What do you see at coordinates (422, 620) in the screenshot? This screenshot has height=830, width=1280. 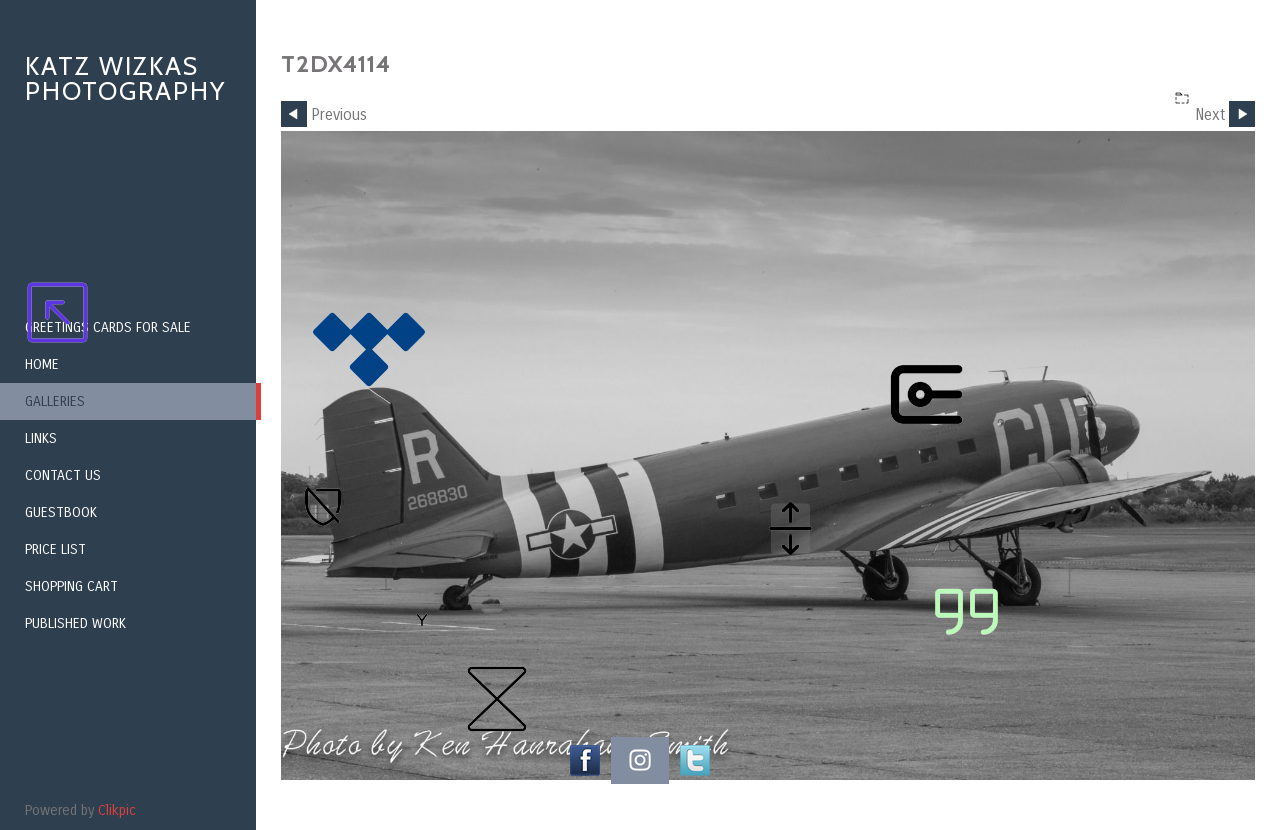 I see `represents the letter Y in text or labeling` at bounding box center [422, 620].